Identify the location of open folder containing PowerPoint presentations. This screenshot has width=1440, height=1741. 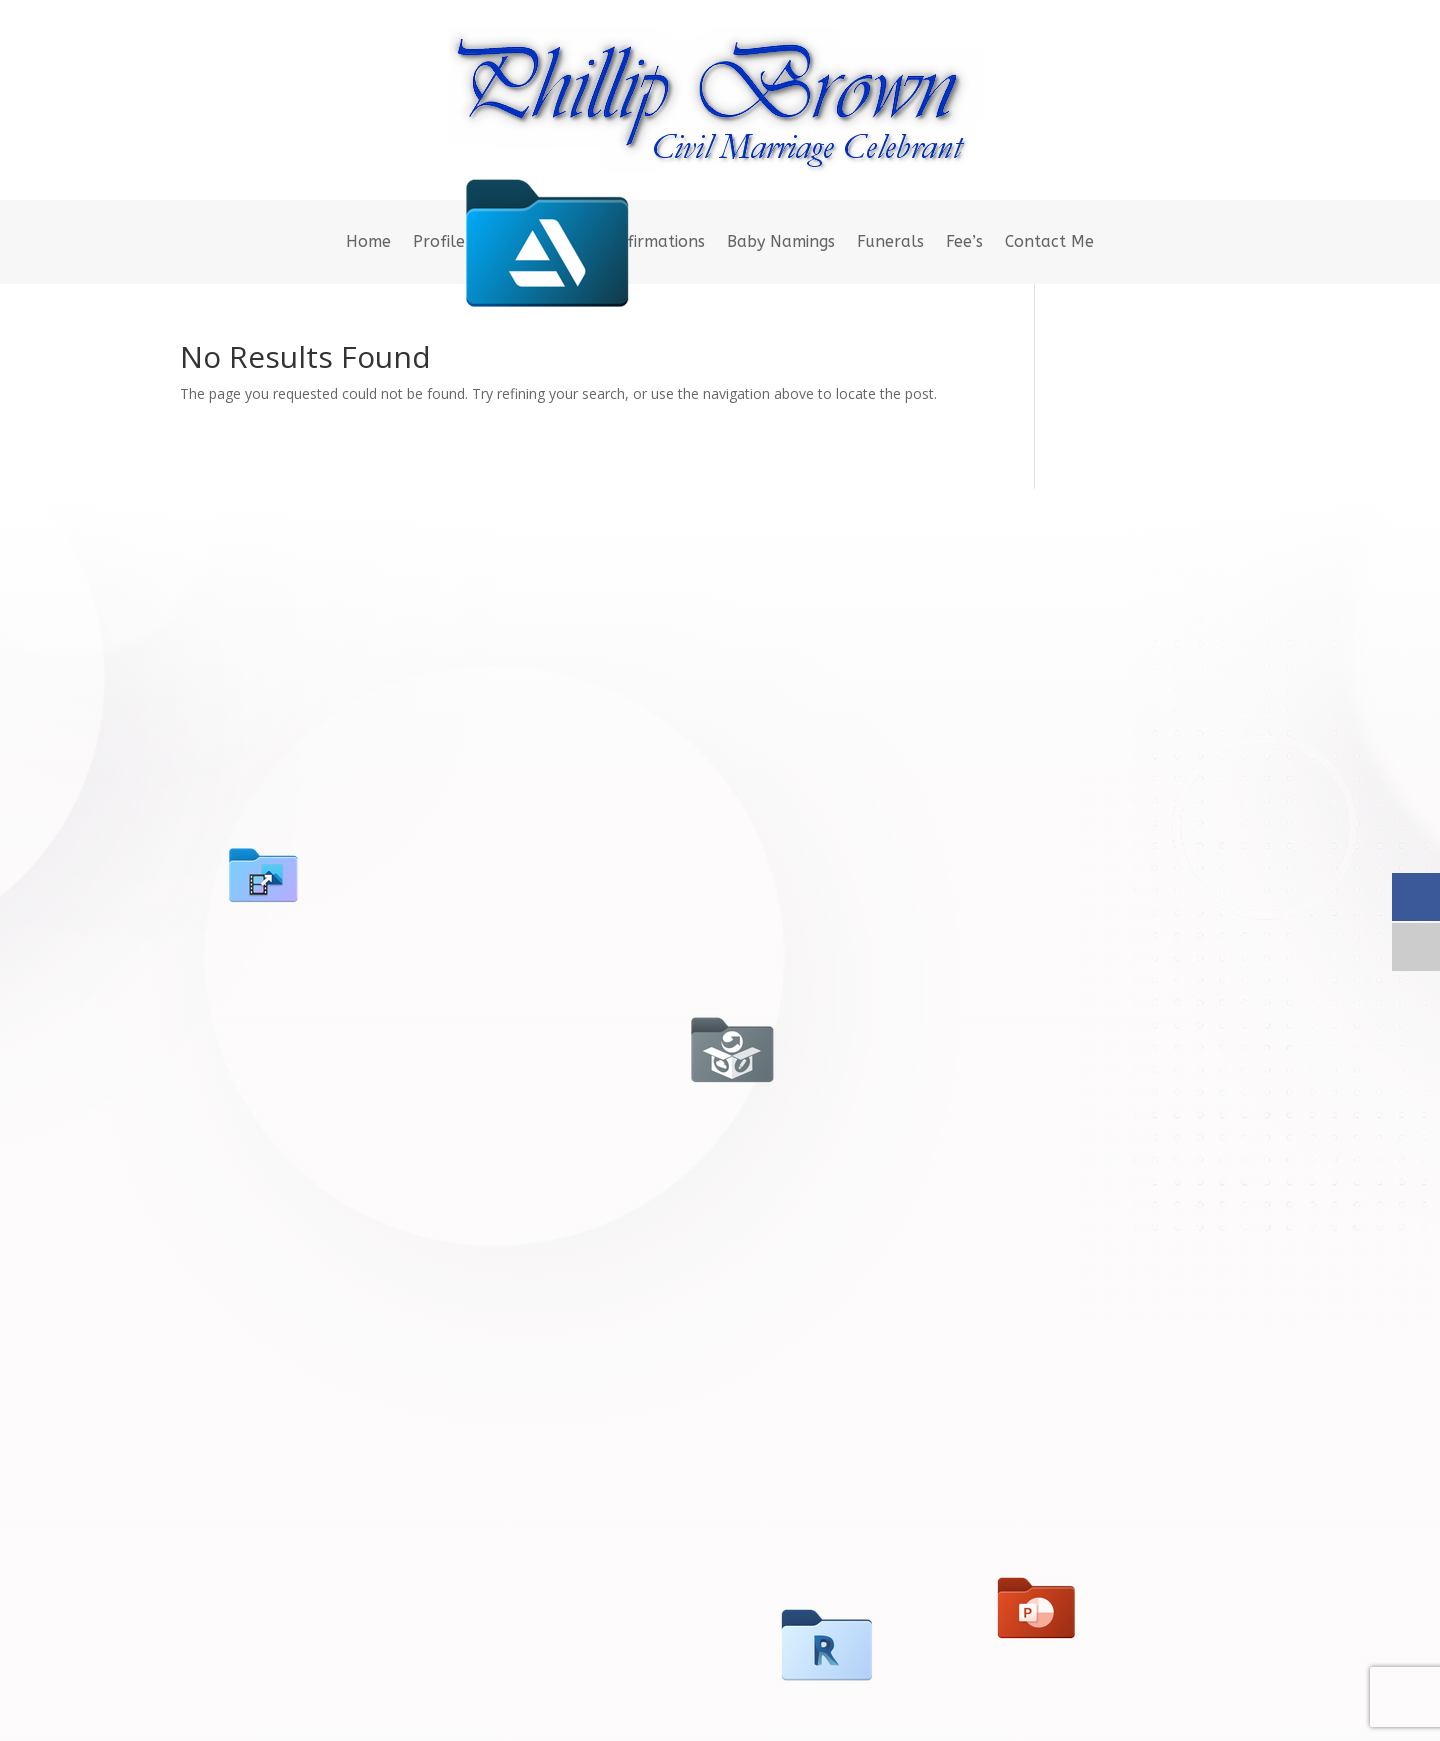
(1036, 1610).